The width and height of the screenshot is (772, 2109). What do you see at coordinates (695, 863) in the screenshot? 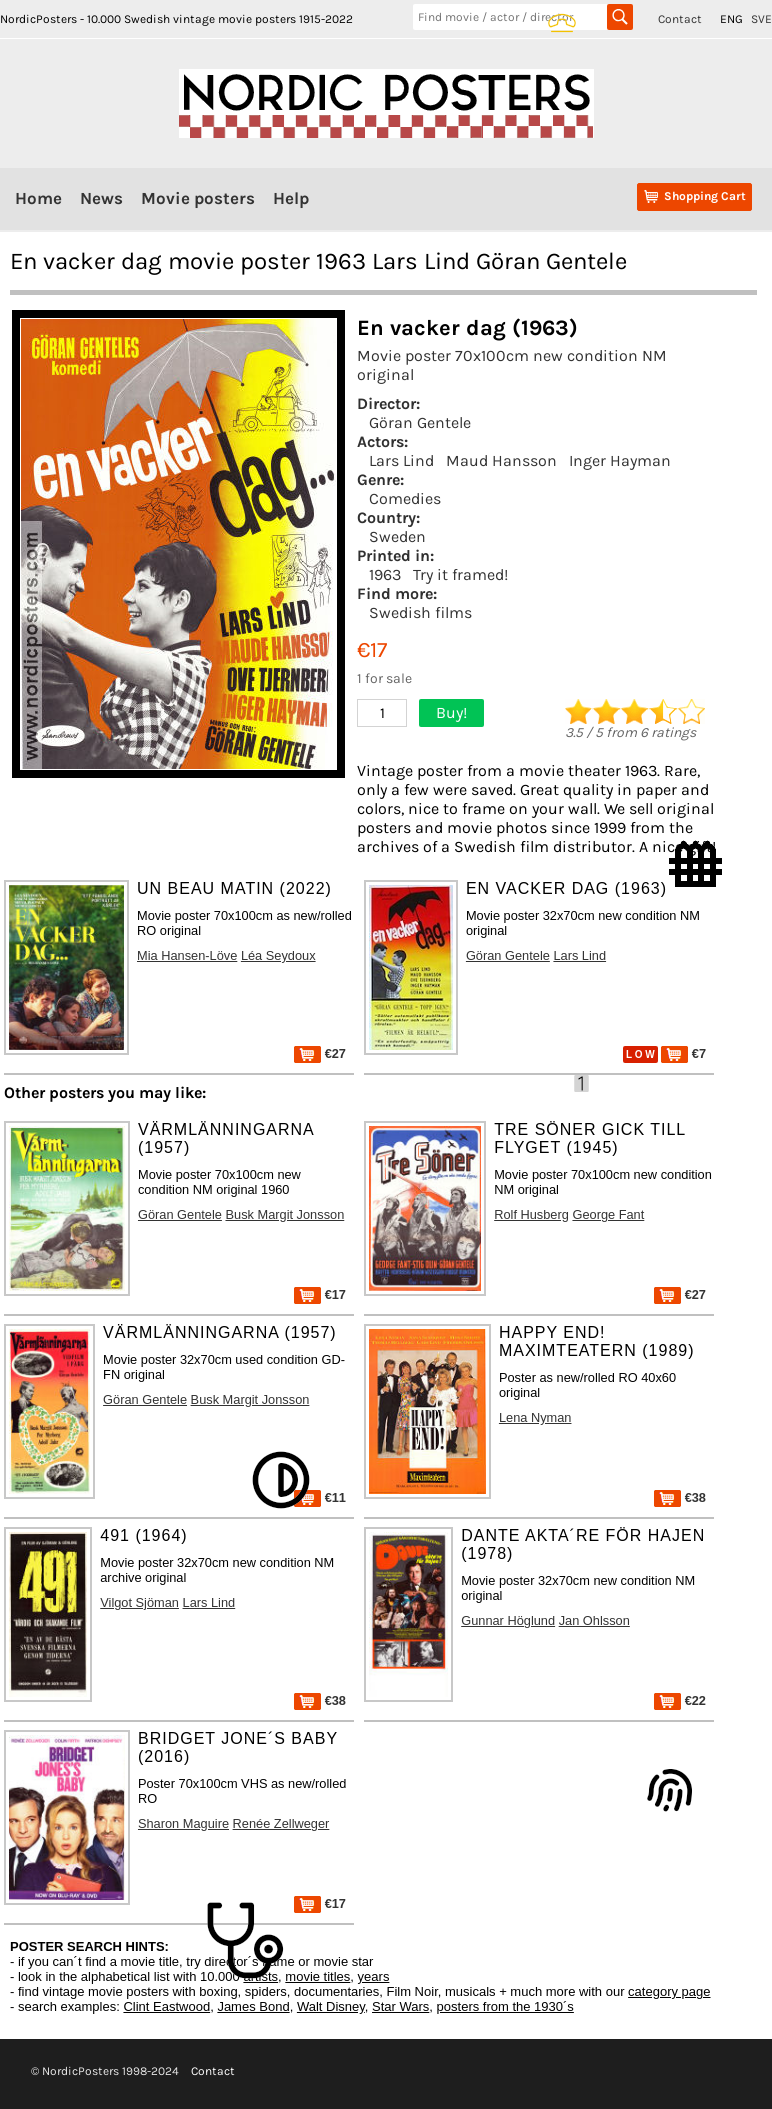
I see `access fence or boundary settings` at bounding box center [695, 863].